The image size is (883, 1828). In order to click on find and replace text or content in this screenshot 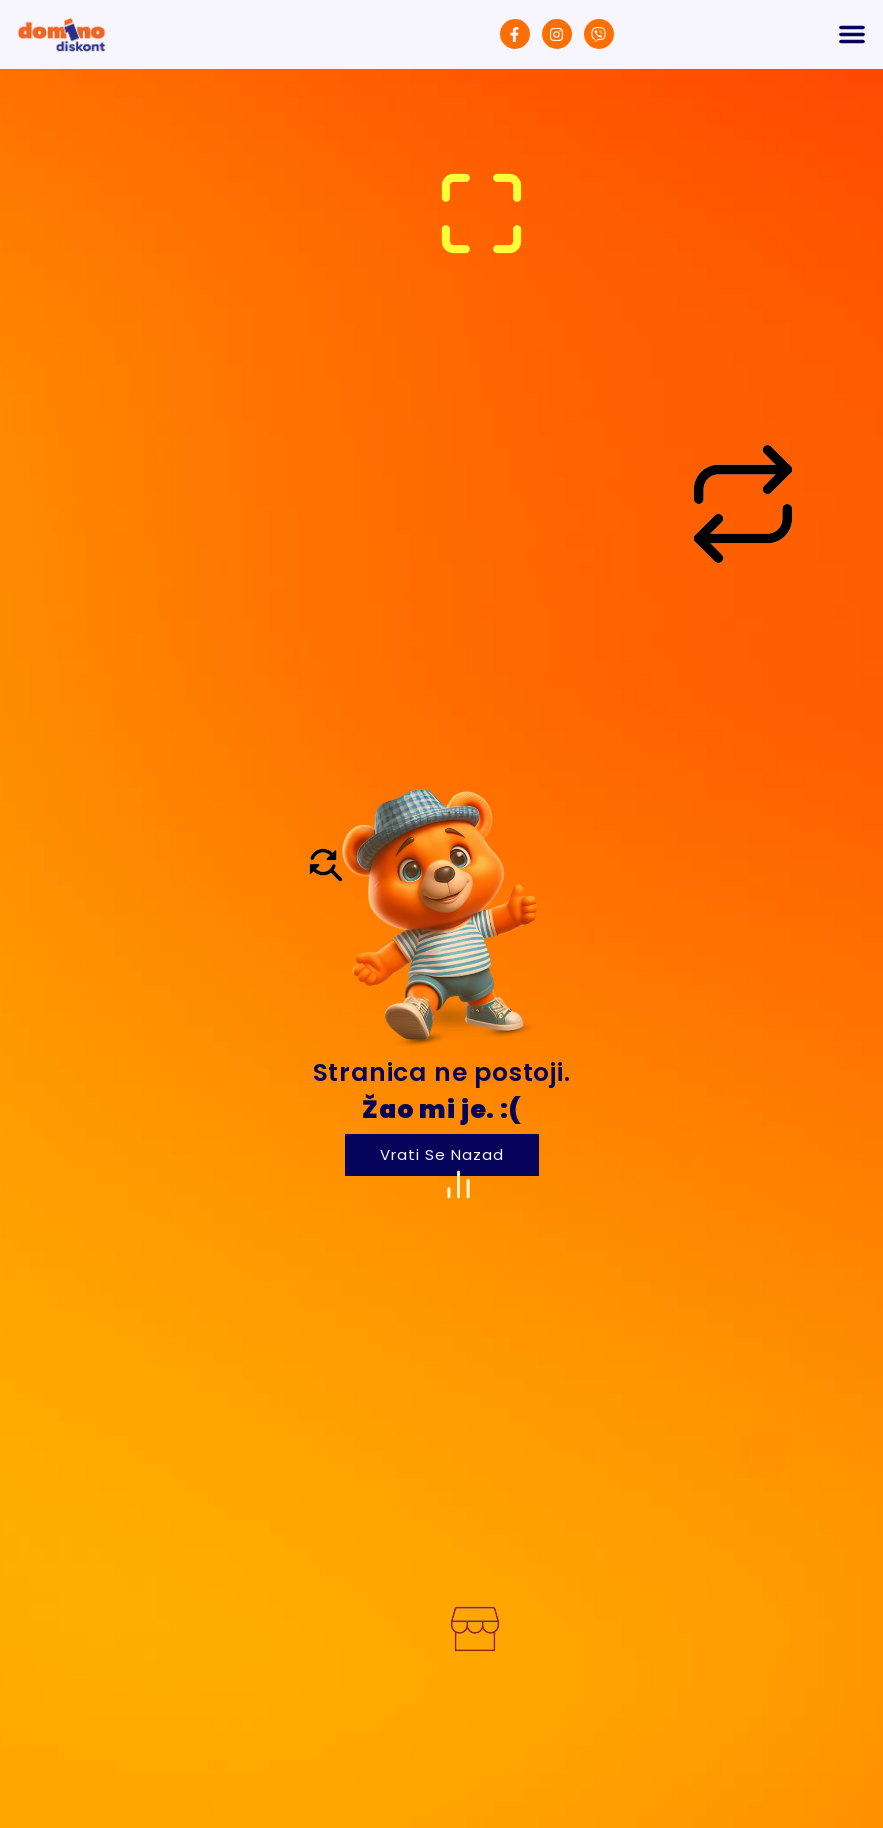, I will do `click(325, 864)`.